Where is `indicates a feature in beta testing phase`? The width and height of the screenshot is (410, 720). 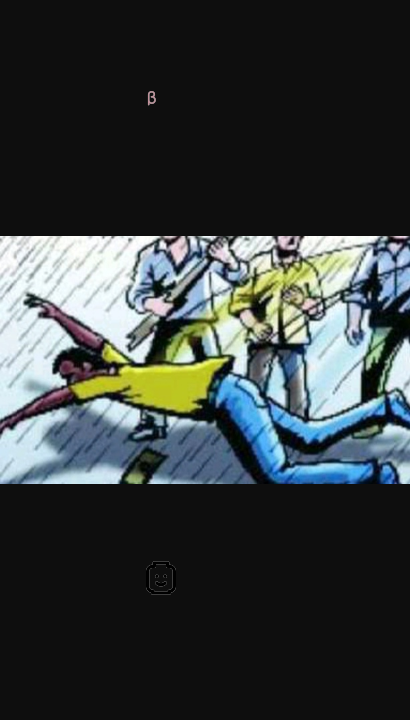 indicates a feature in beta testing phase is located at coordinates (151, 97).